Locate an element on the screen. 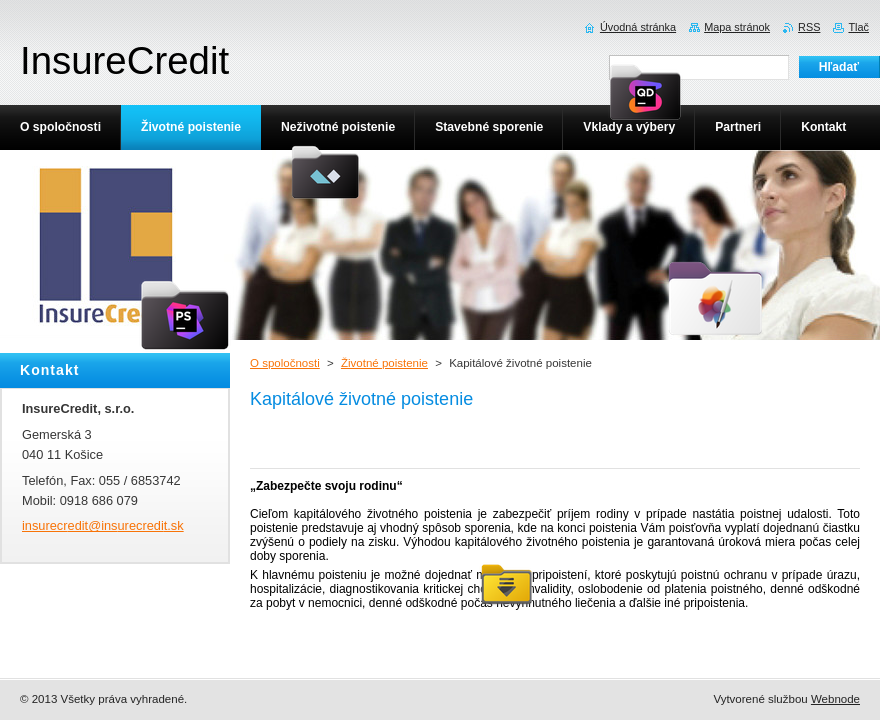  open your getgo download manager folder is located at coordinates (506, 585).